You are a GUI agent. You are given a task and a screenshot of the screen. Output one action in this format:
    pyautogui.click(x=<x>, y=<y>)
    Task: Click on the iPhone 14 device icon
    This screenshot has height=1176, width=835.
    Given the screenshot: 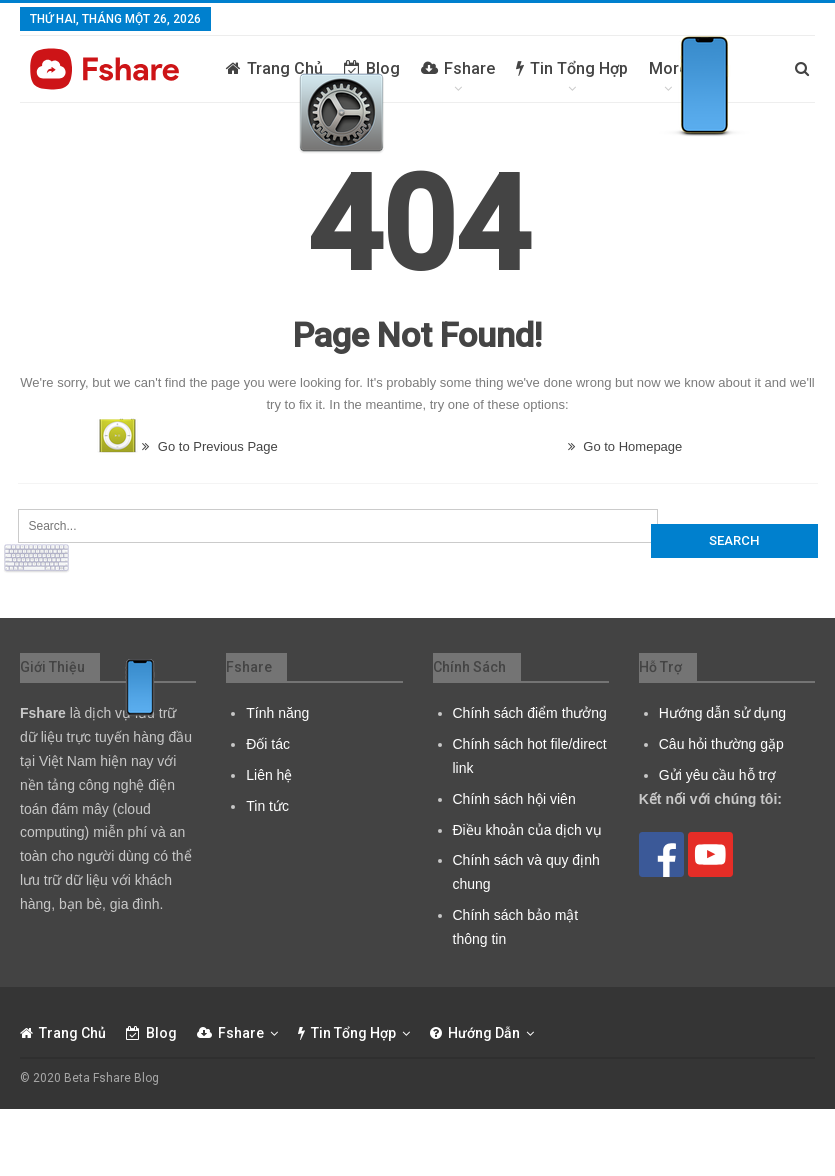 What is the action you would take?
    pyautogui.click(x=704, y=86)
    